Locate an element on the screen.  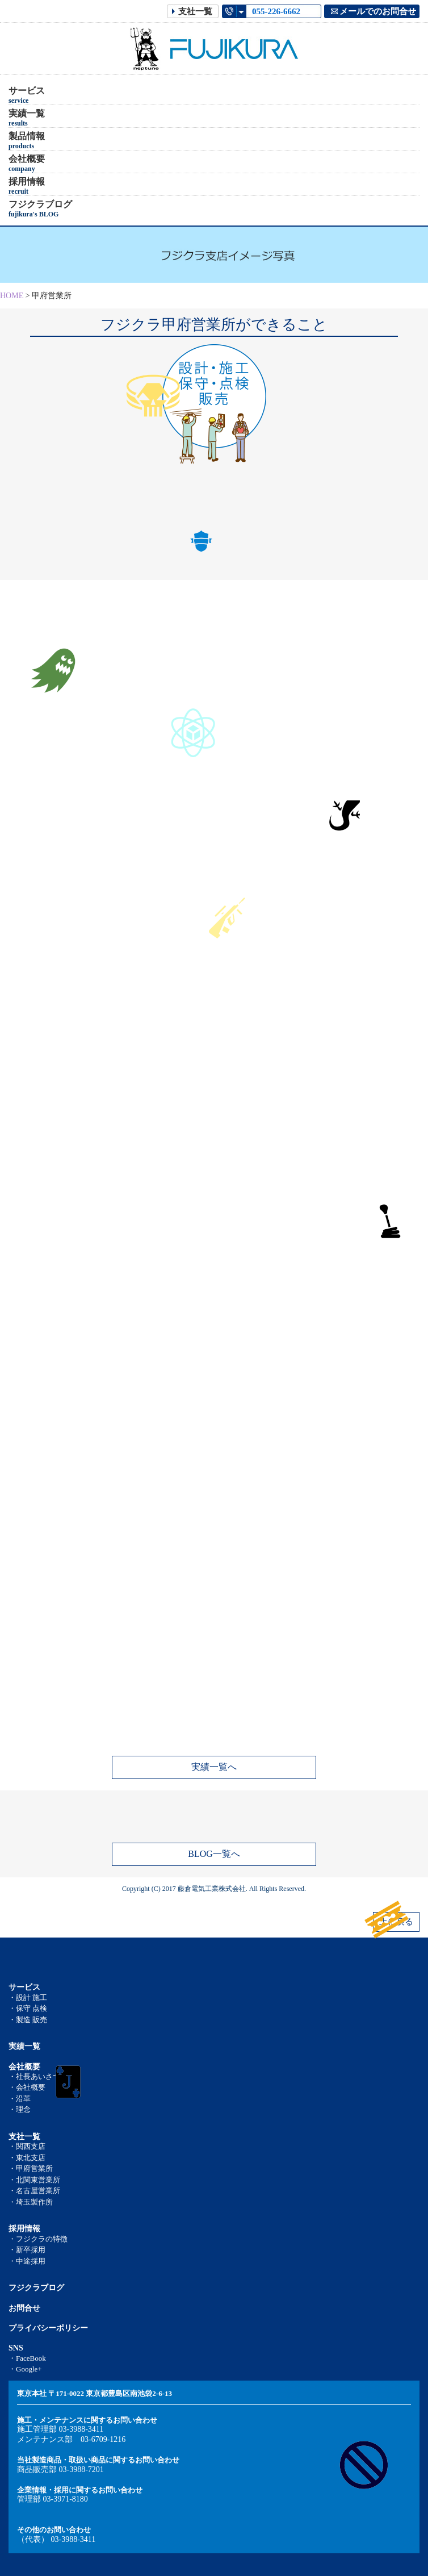
reptile or lizard category in a creature encyclopedia app is located at coordinates (345, 816).